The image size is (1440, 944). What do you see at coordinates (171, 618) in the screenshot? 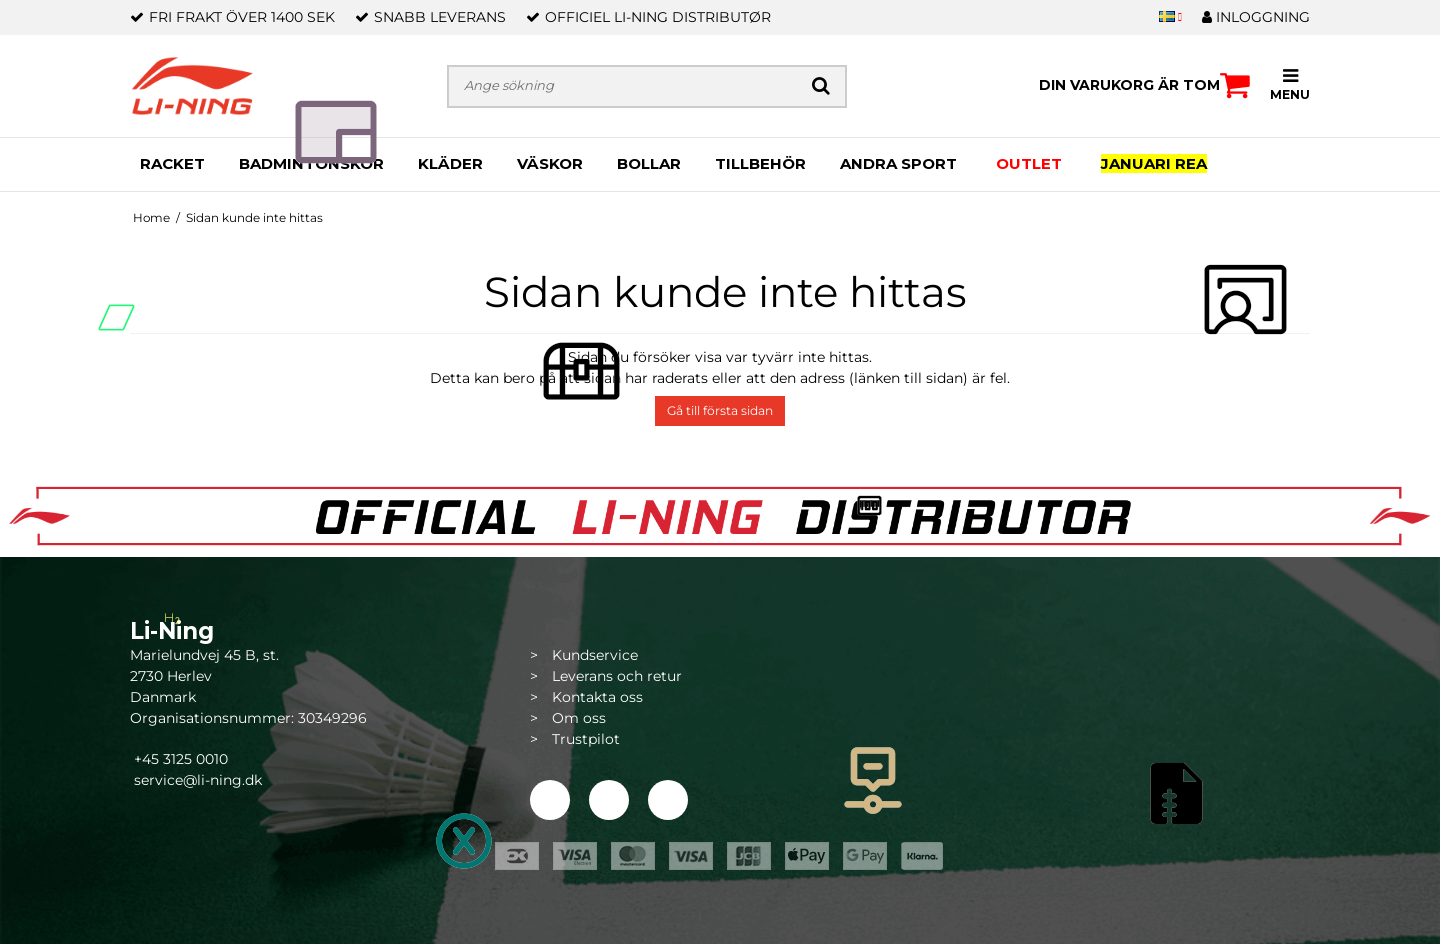
I see `format text as heading level 2` at bounding box center [171, 618].